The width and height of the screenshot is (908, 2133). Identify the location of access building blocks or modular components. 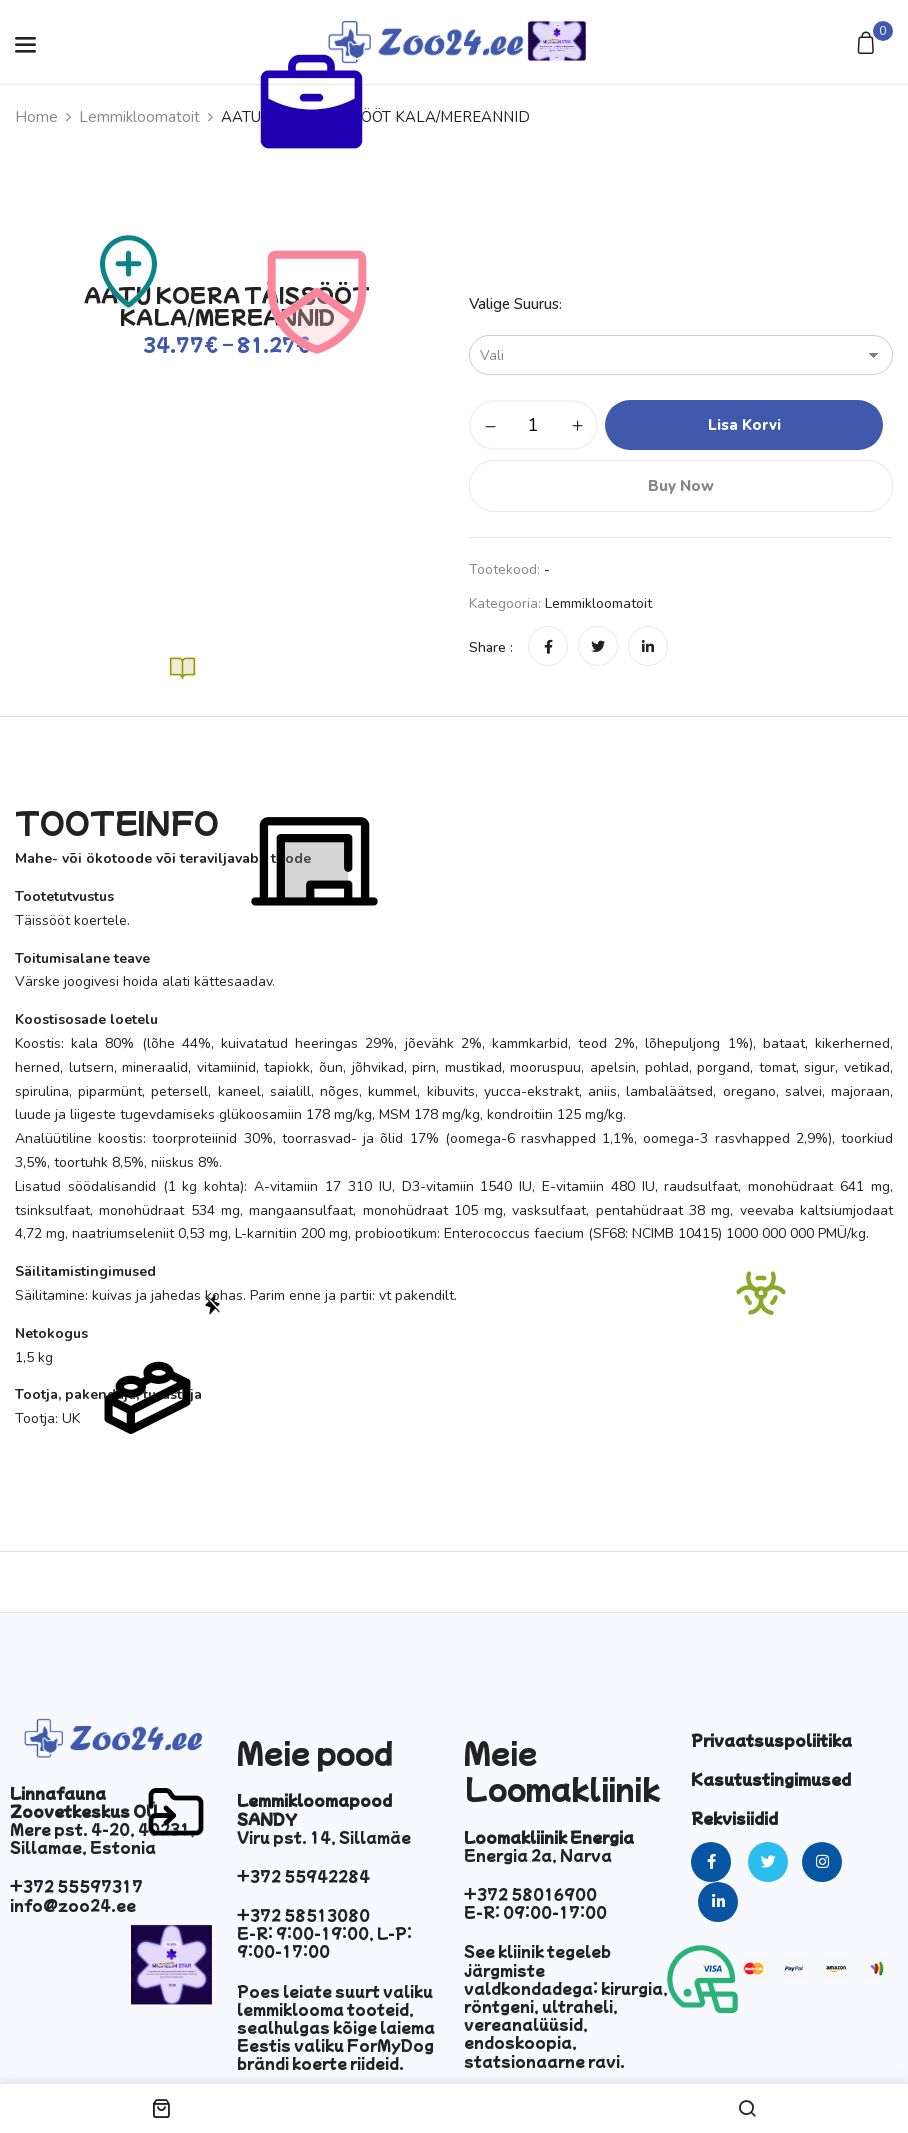
(147, 1396).